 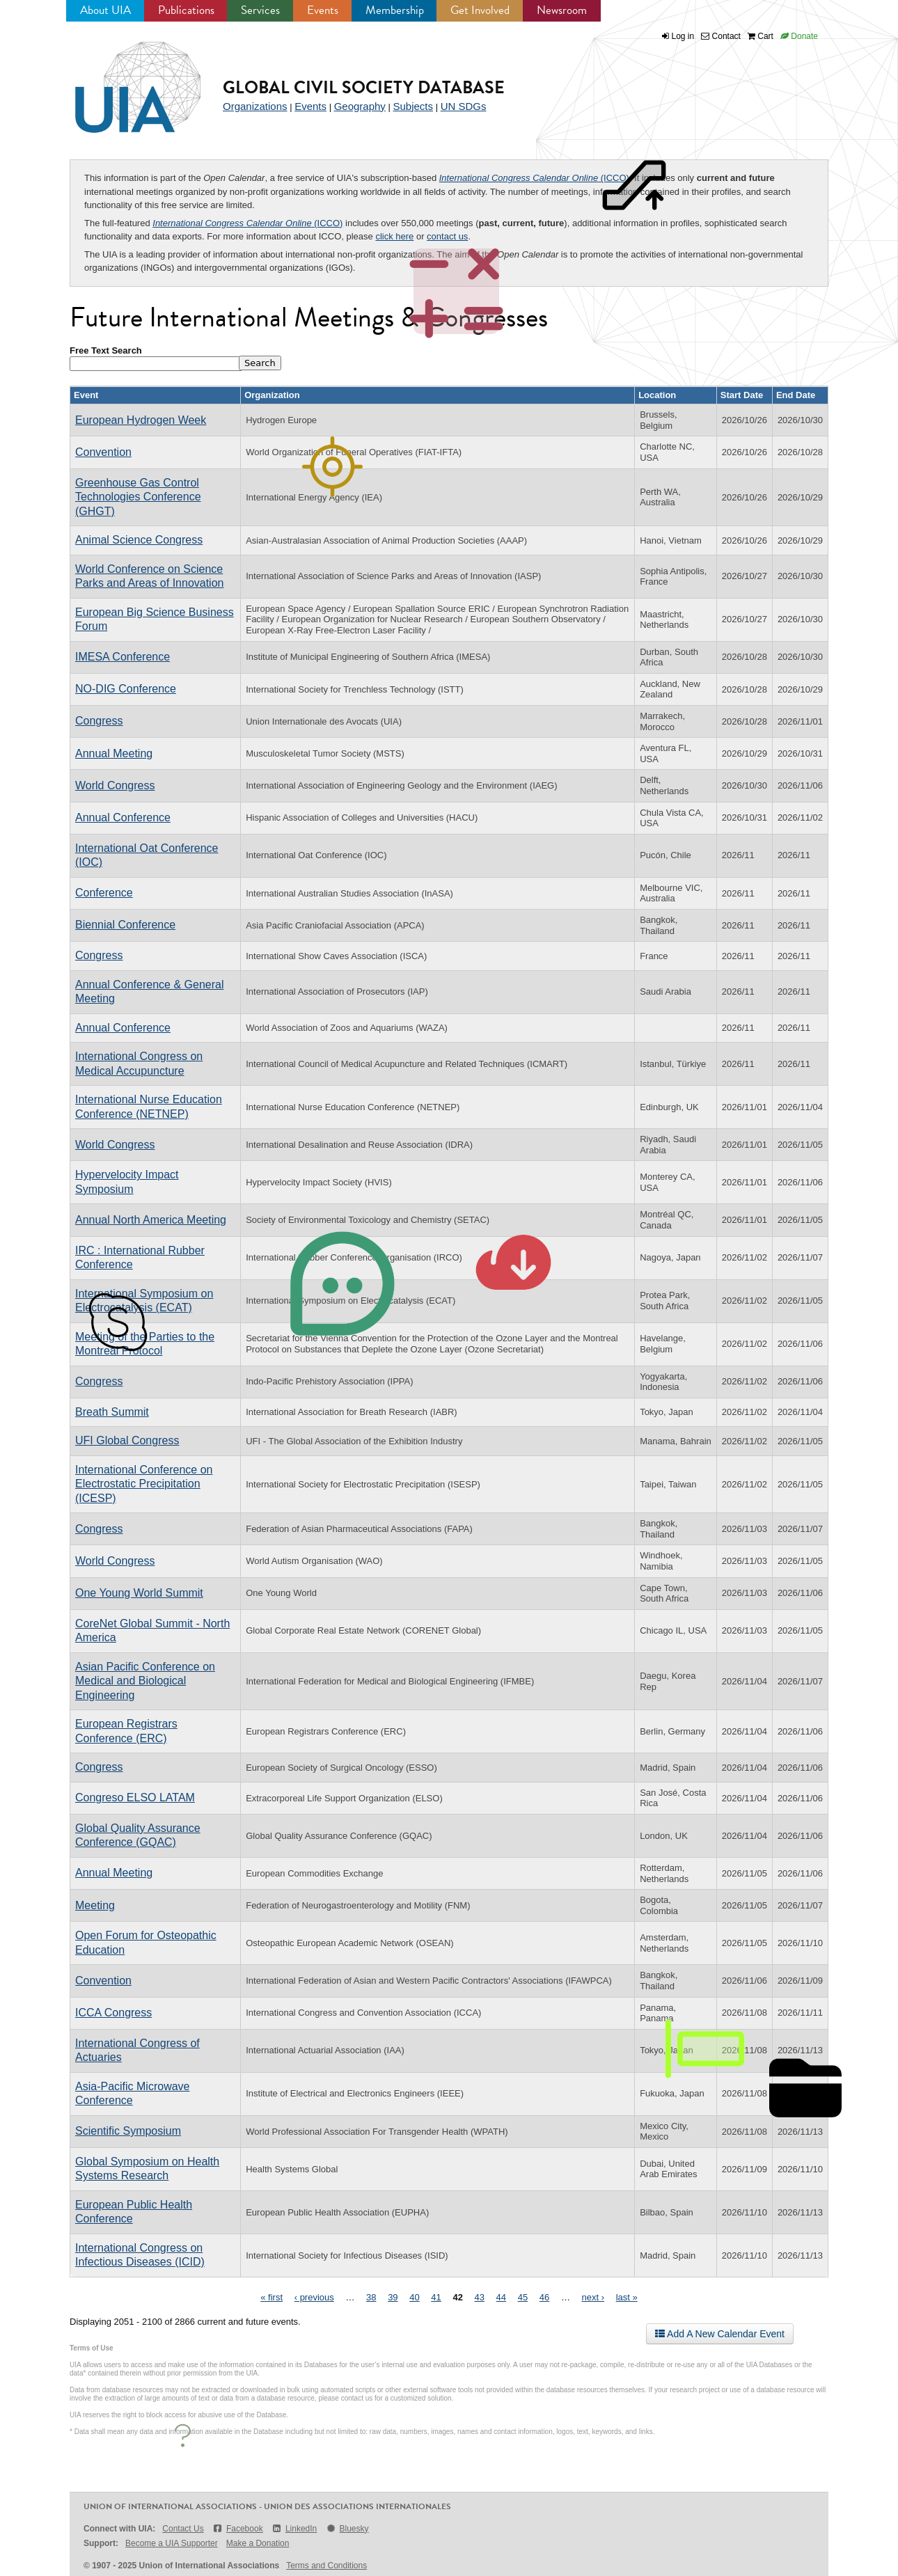 What do you see at coordinates (182, 2435) in the screenshot?
I see `access help or support` at bounding box center [182, 2435].